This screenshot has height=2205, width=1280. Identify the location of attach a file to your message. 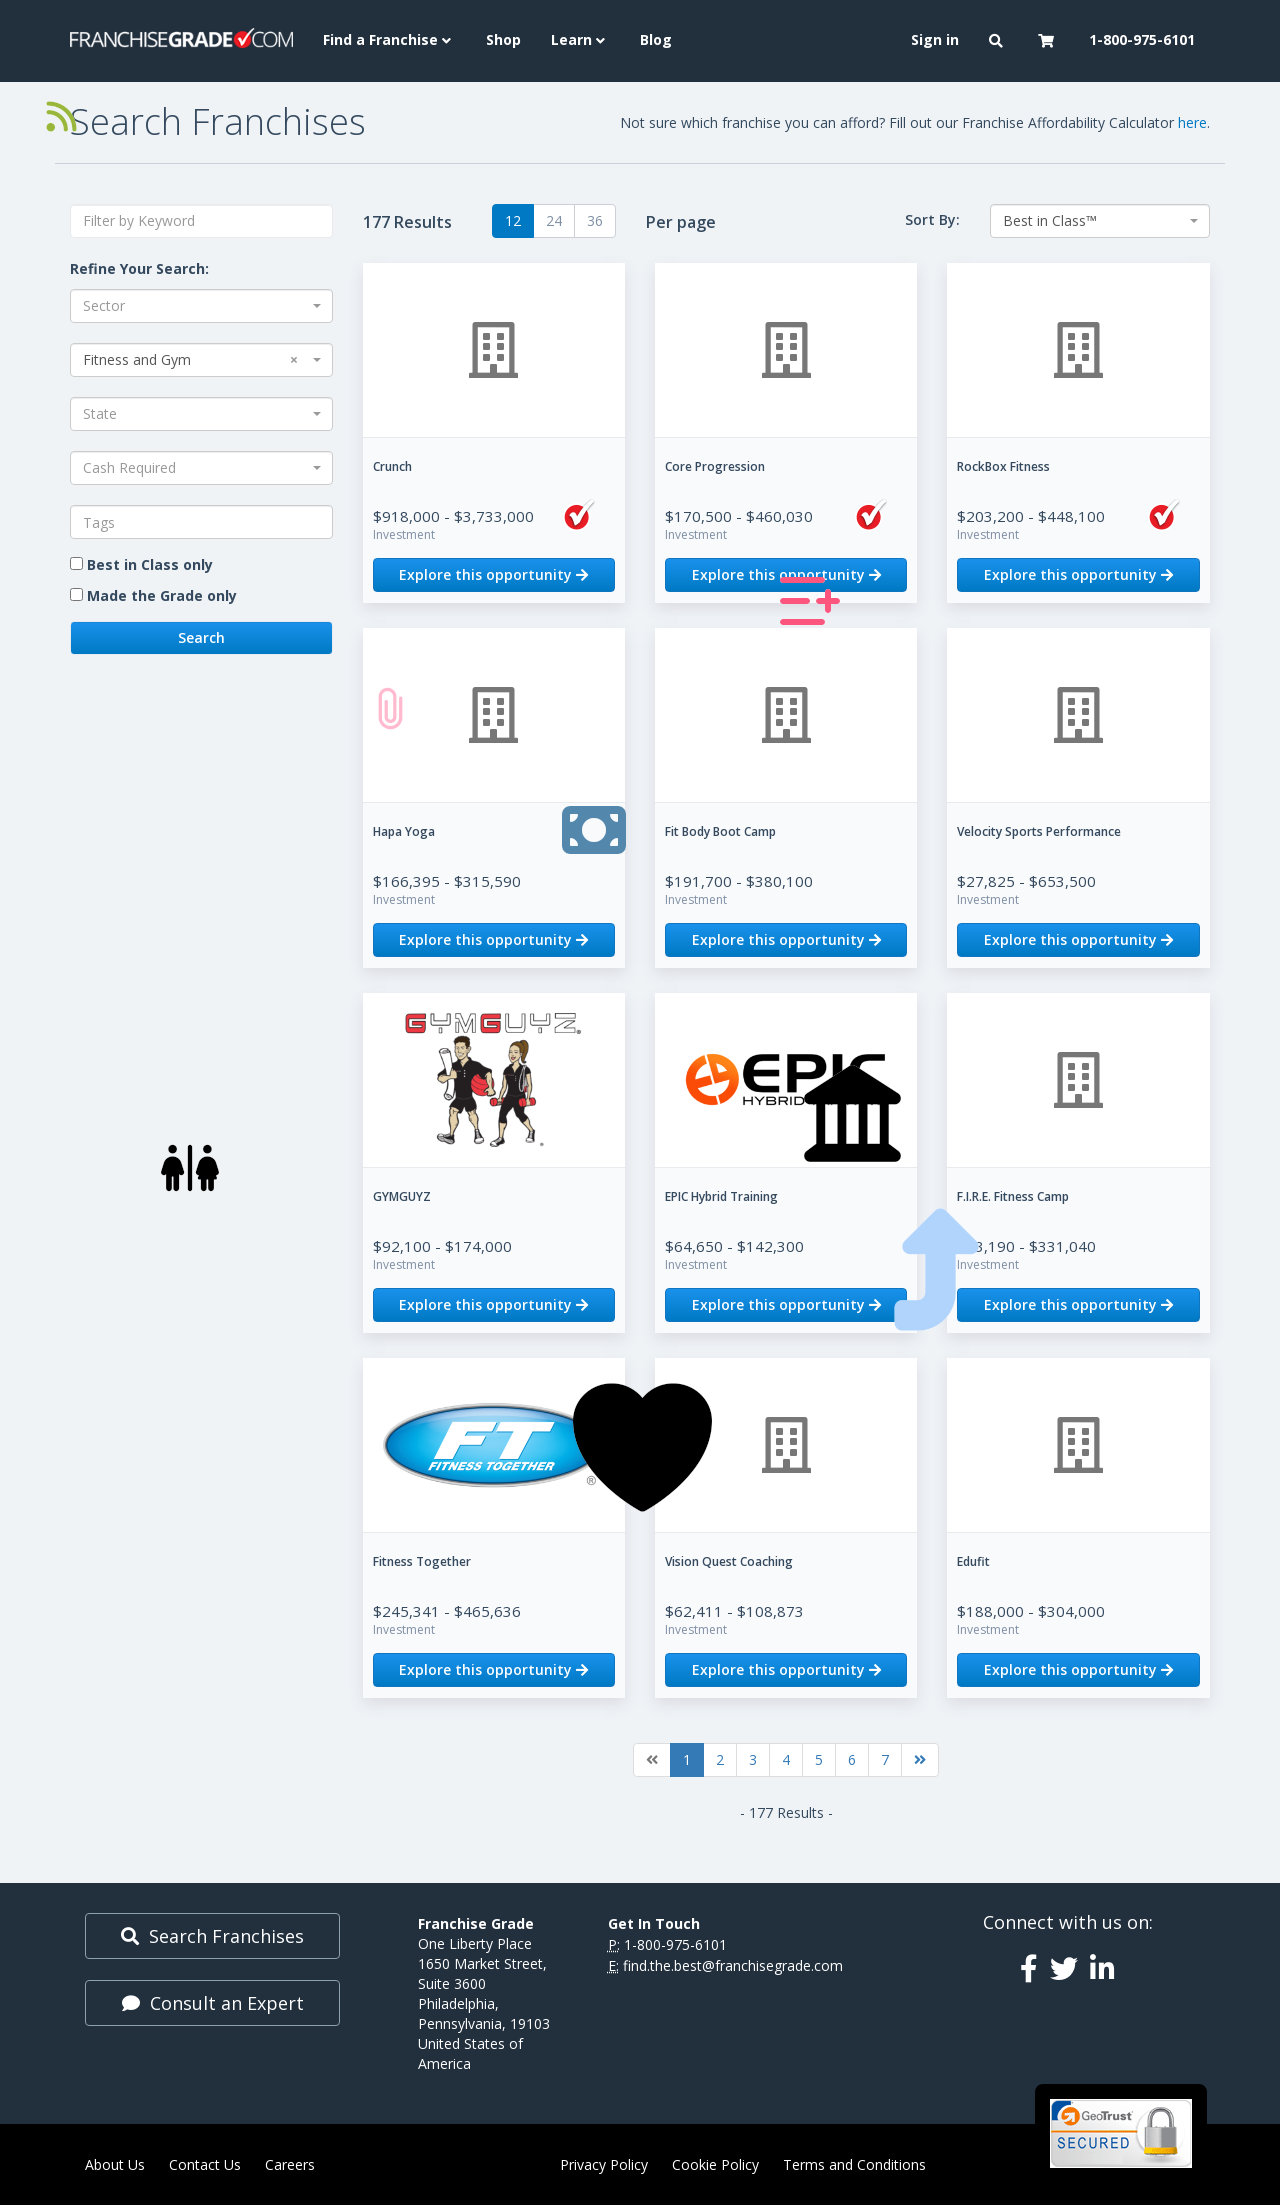
(390, 708).